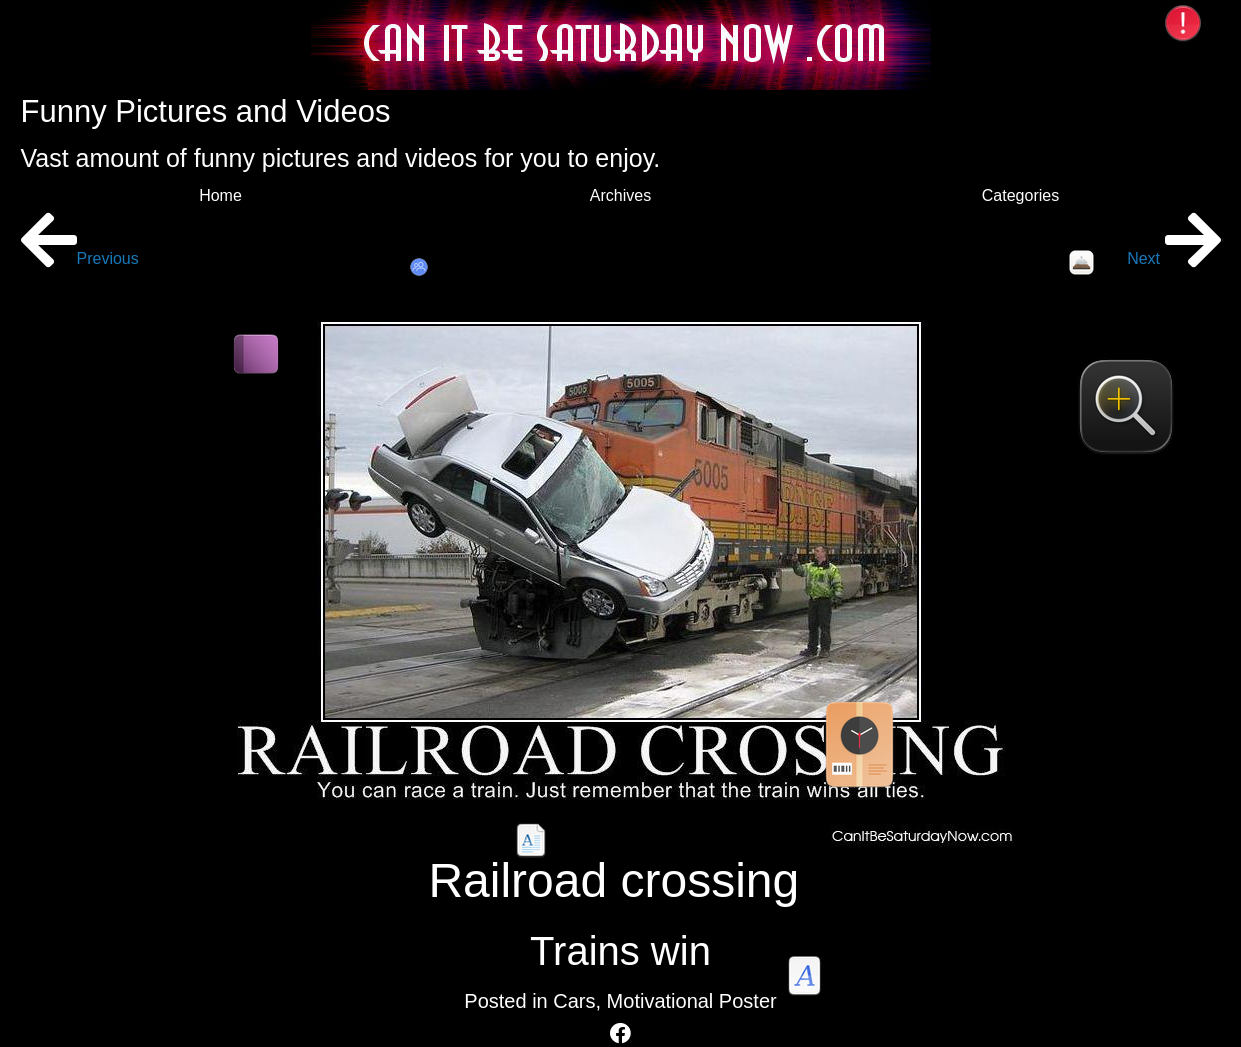  What do you see at coordinates (1183, 23) in the screenshot?
I see `report a system crash or error` at bounding box center [1183, 23].